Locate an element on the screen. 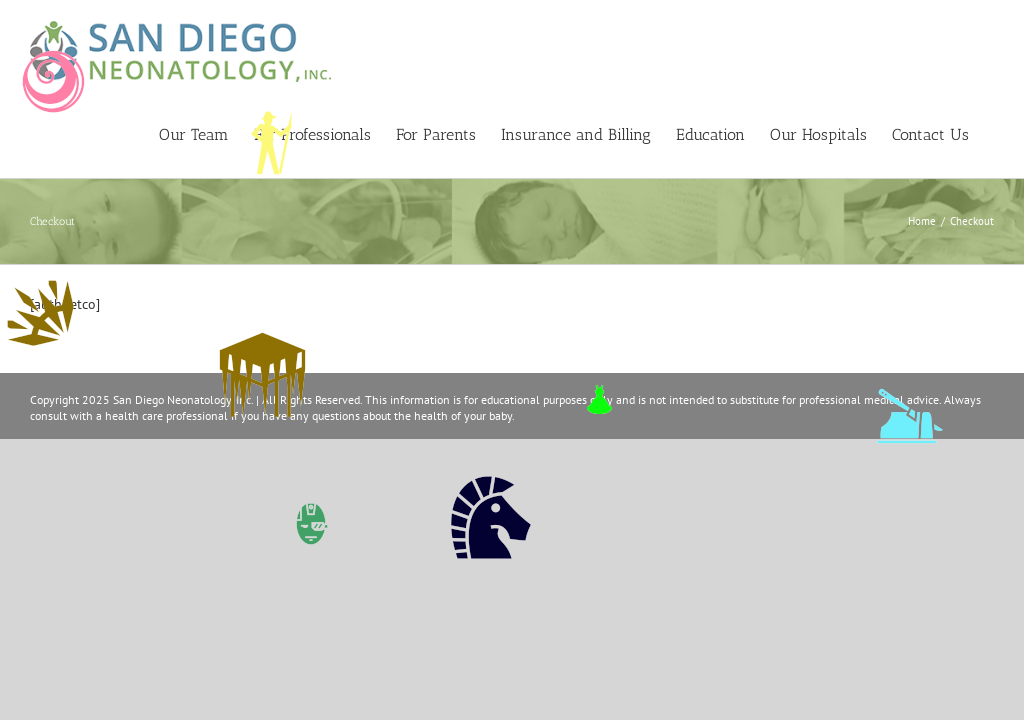  collectible shell currency or treasure item is located at coordinates (53, 81).